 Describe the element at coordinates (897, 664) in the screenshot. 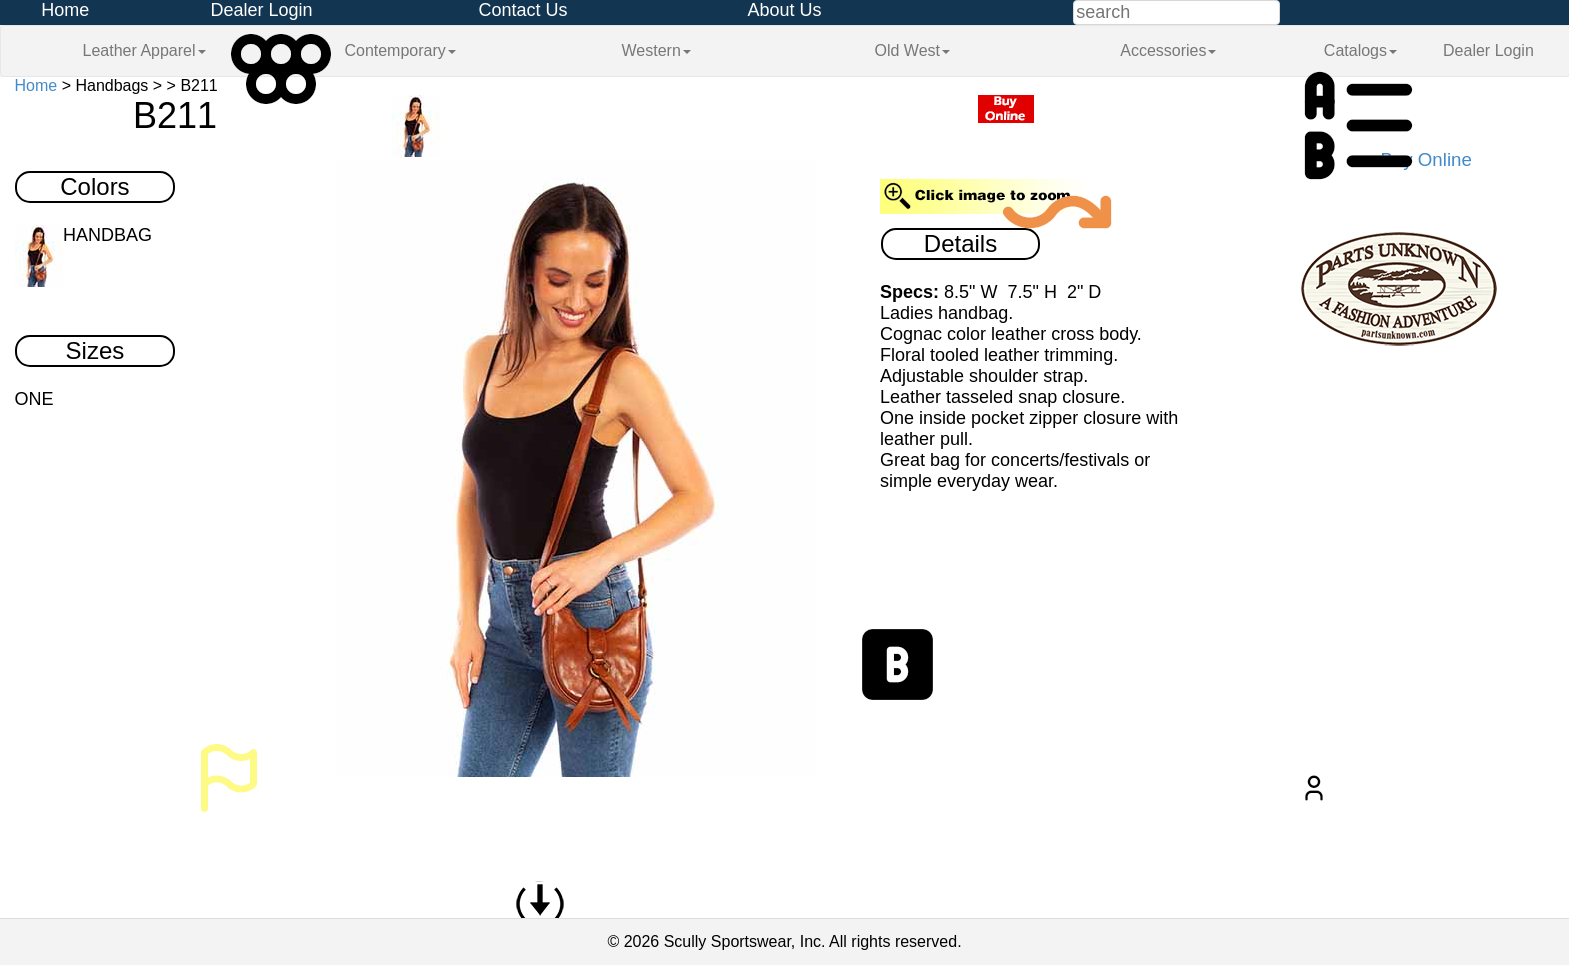

I see `apply bold formatting to text` at that location.